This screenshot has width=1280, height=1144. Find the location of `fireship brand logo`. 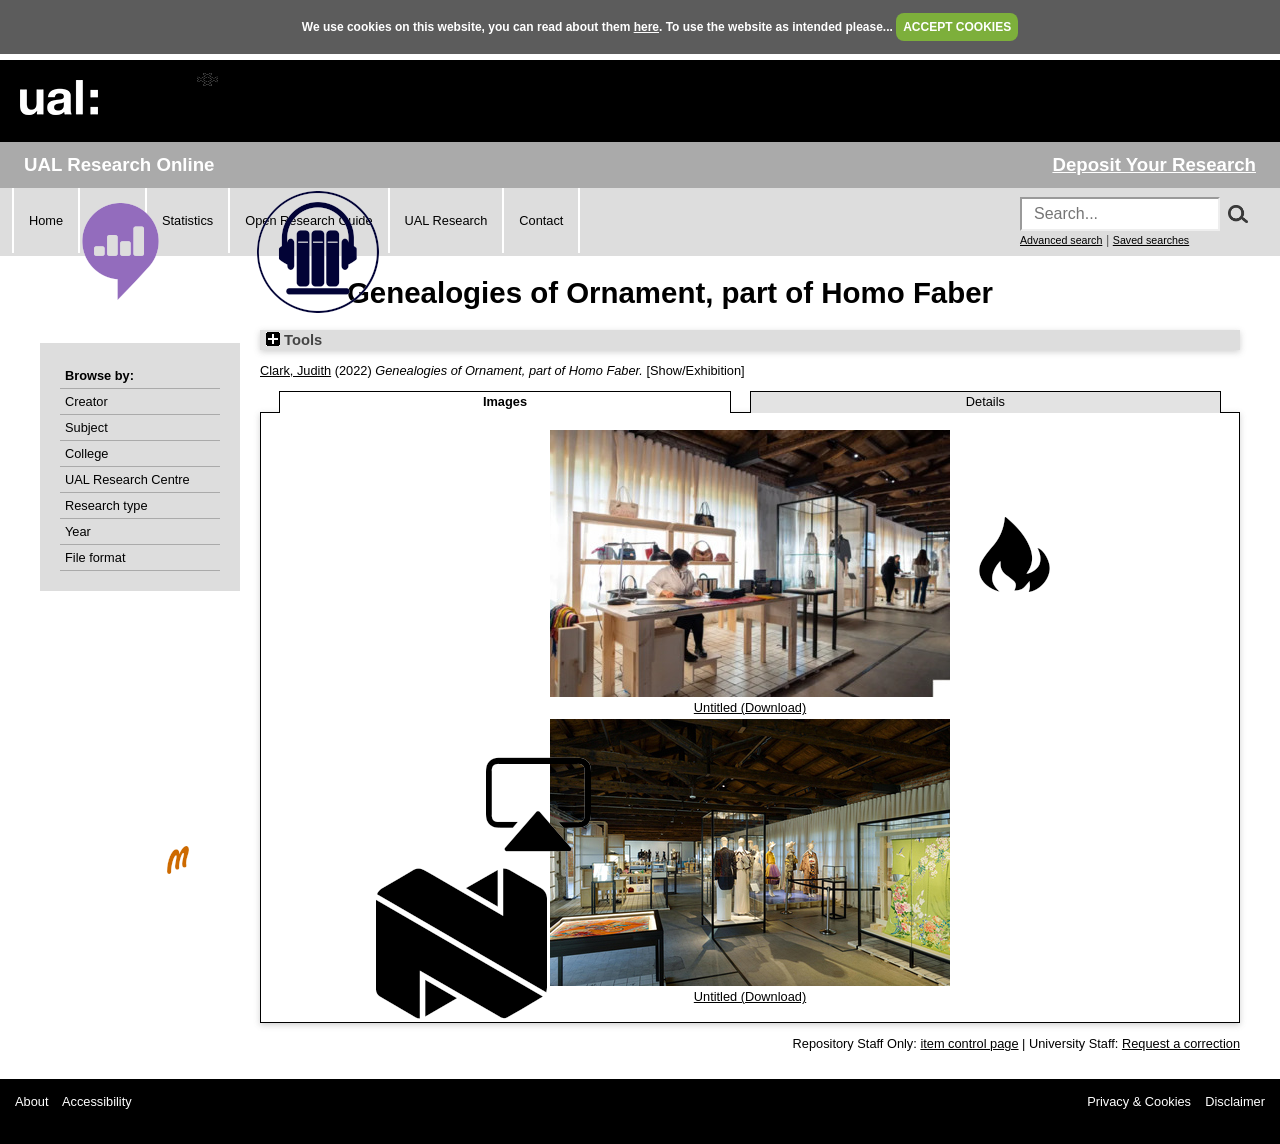

fireship brand logo is located at coordinates (1014, 554).